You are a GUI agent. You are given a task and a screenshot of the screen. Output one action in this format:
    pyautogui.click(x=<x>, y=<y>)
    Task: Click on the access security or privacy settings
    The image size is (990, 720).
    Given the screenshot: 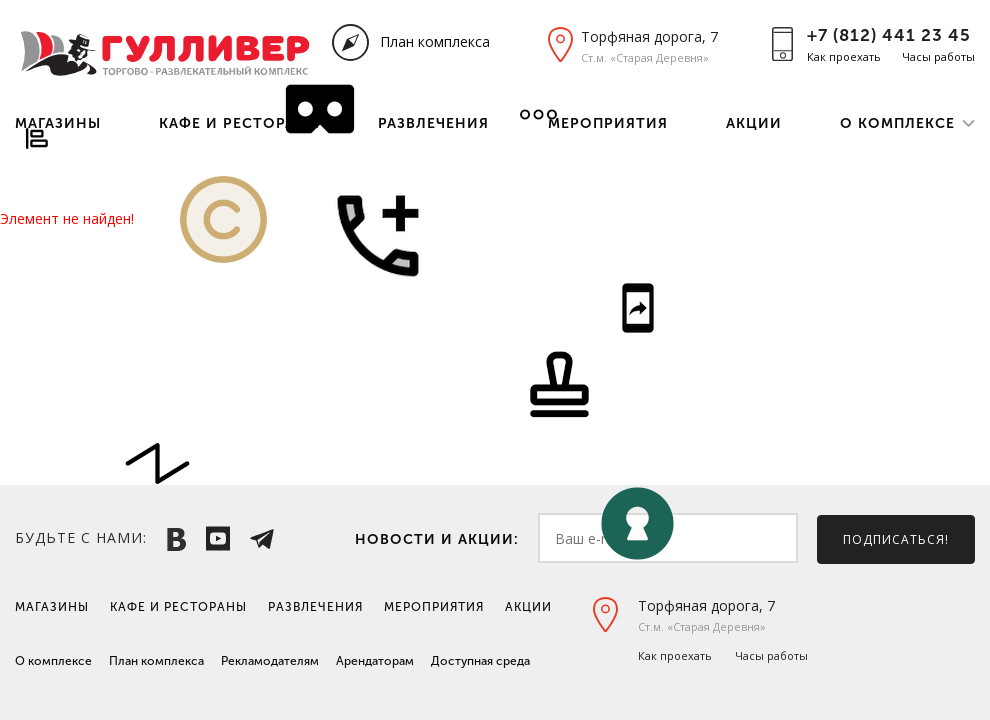 What is the action you would take?
    pyautogui.click(x=637, y=523)
    